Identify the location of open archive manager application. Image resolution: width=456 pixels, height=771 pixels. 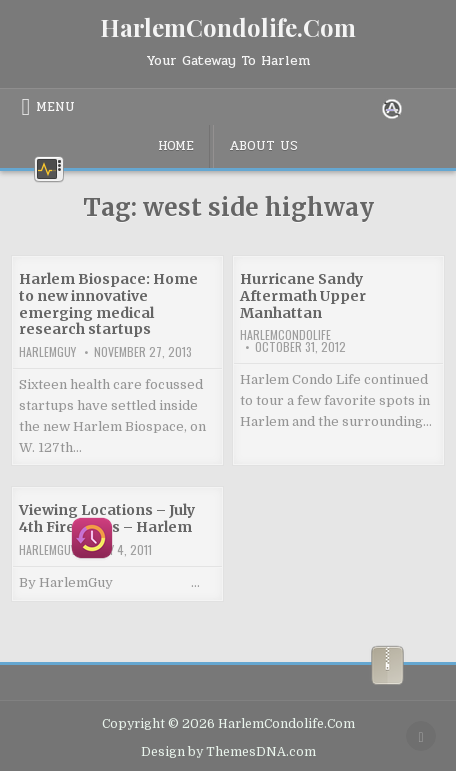
(387, 665).